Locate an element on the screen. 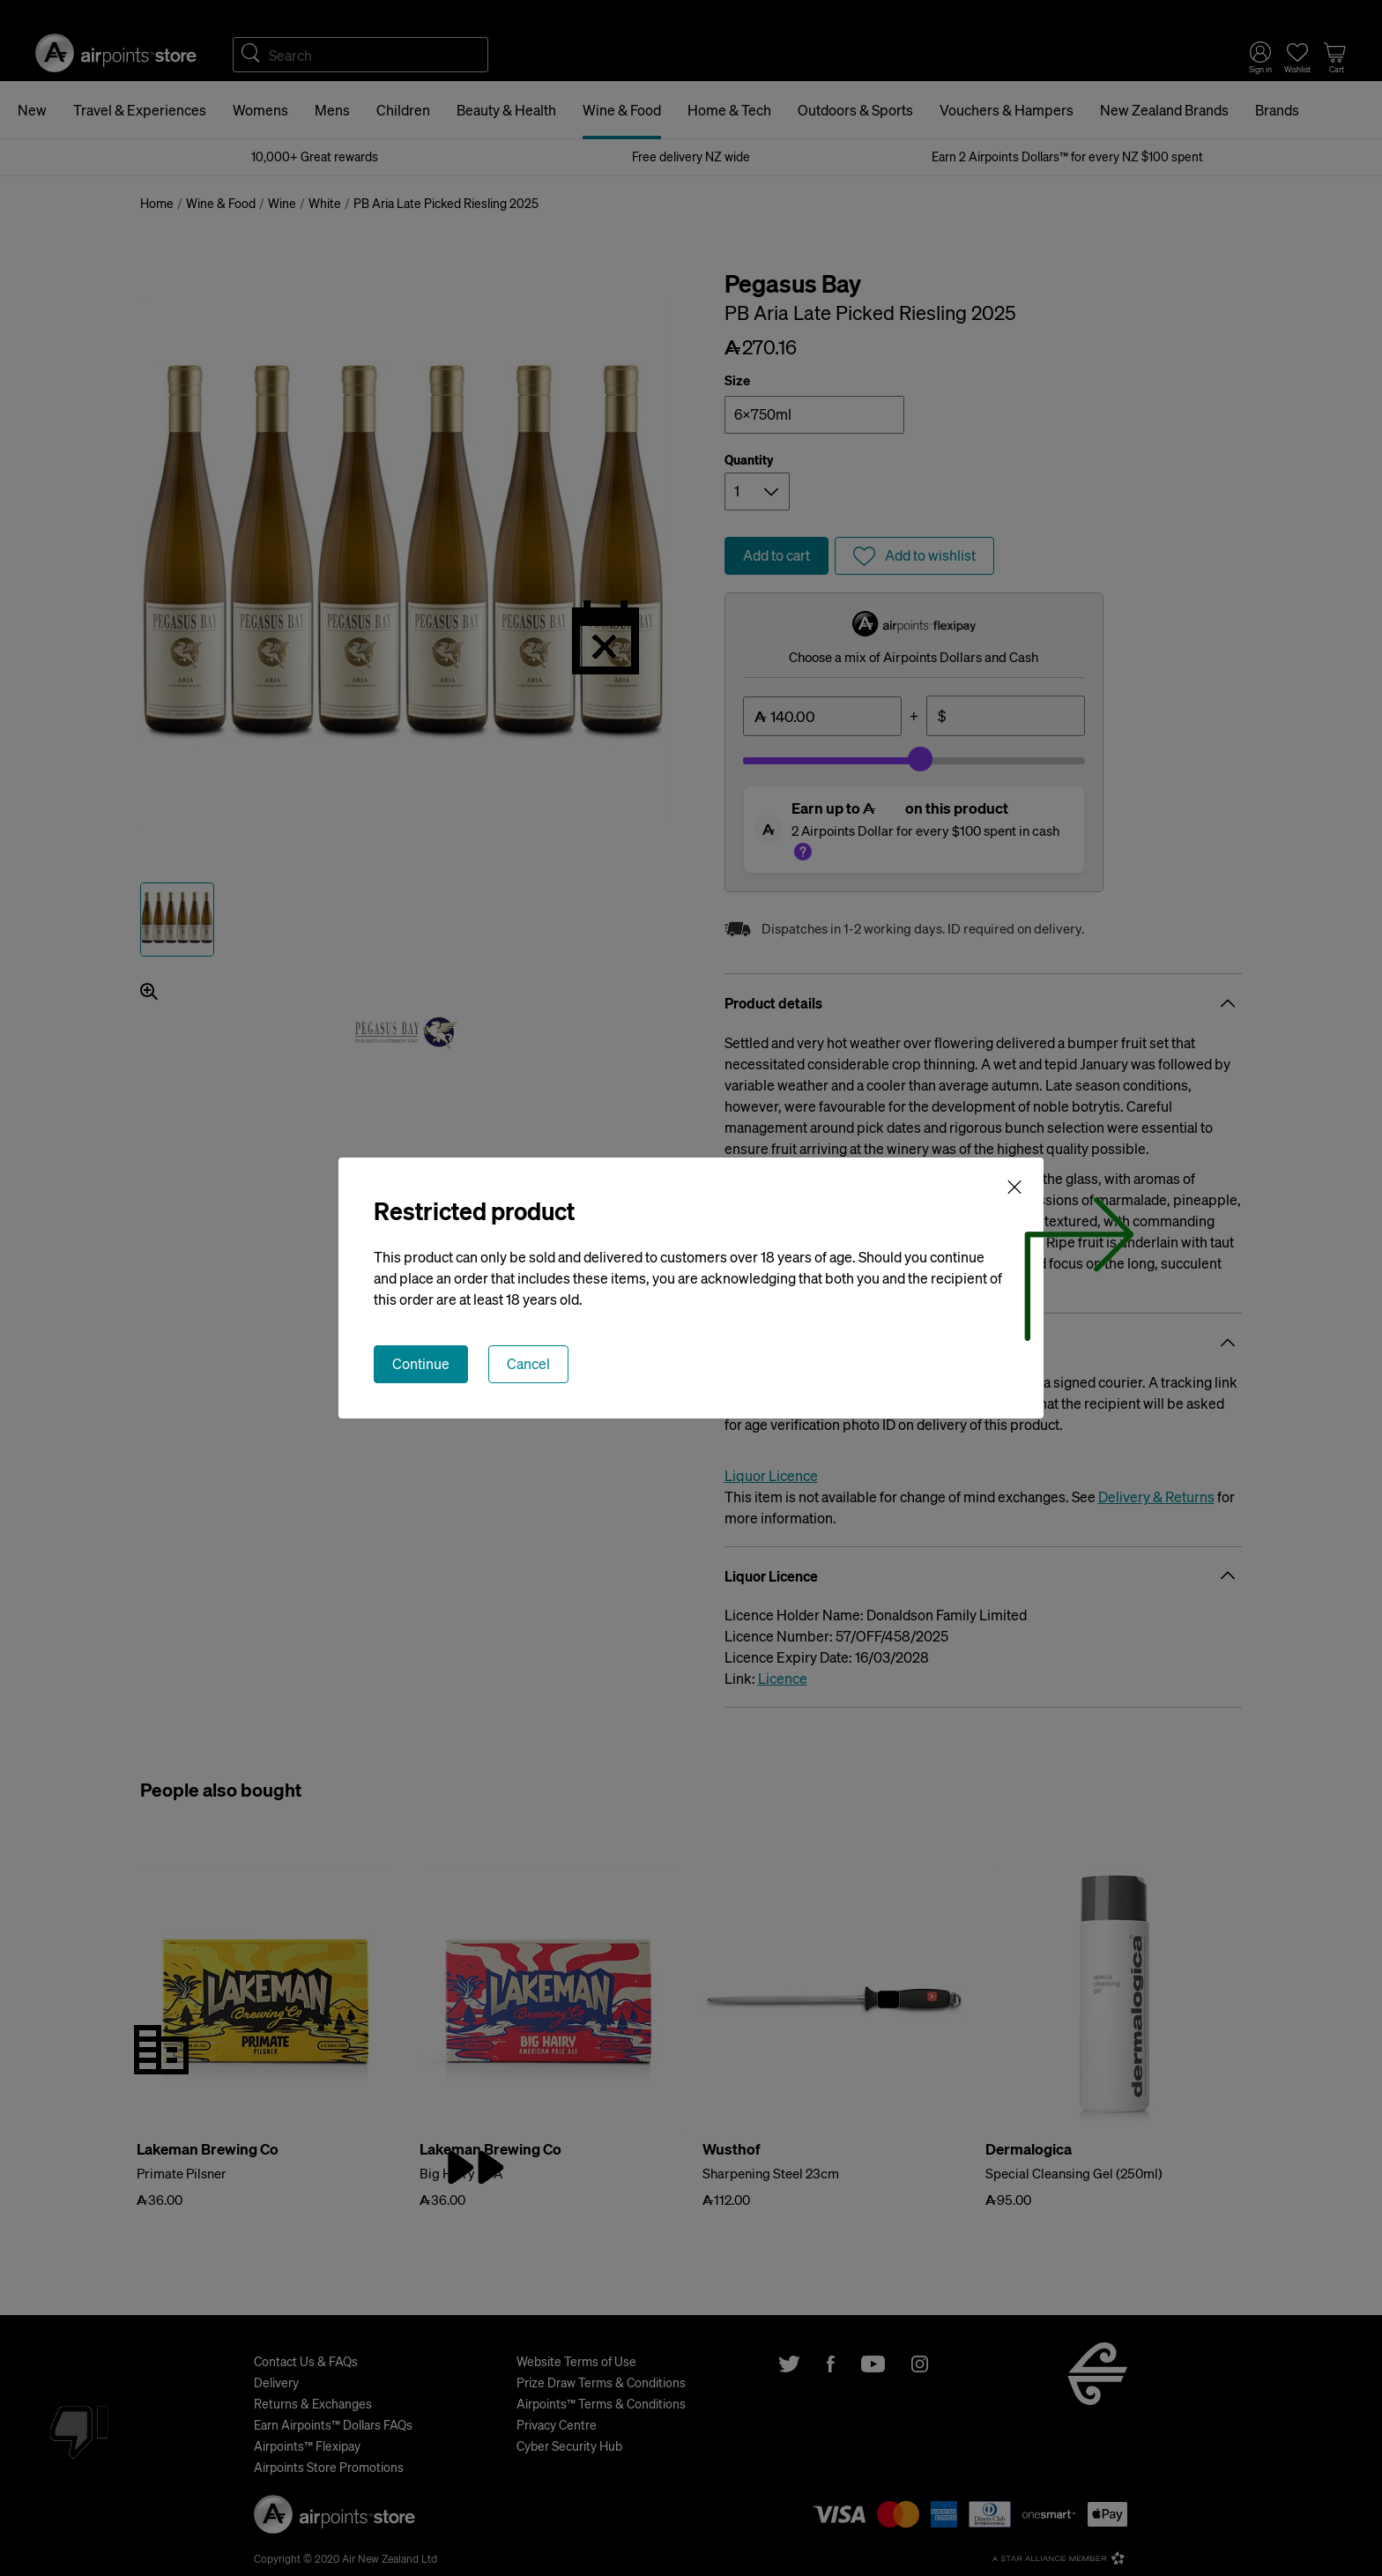 This screenshot has width=1382, height=2576. skip forward in media playback is located at coordinates (474, 2167).